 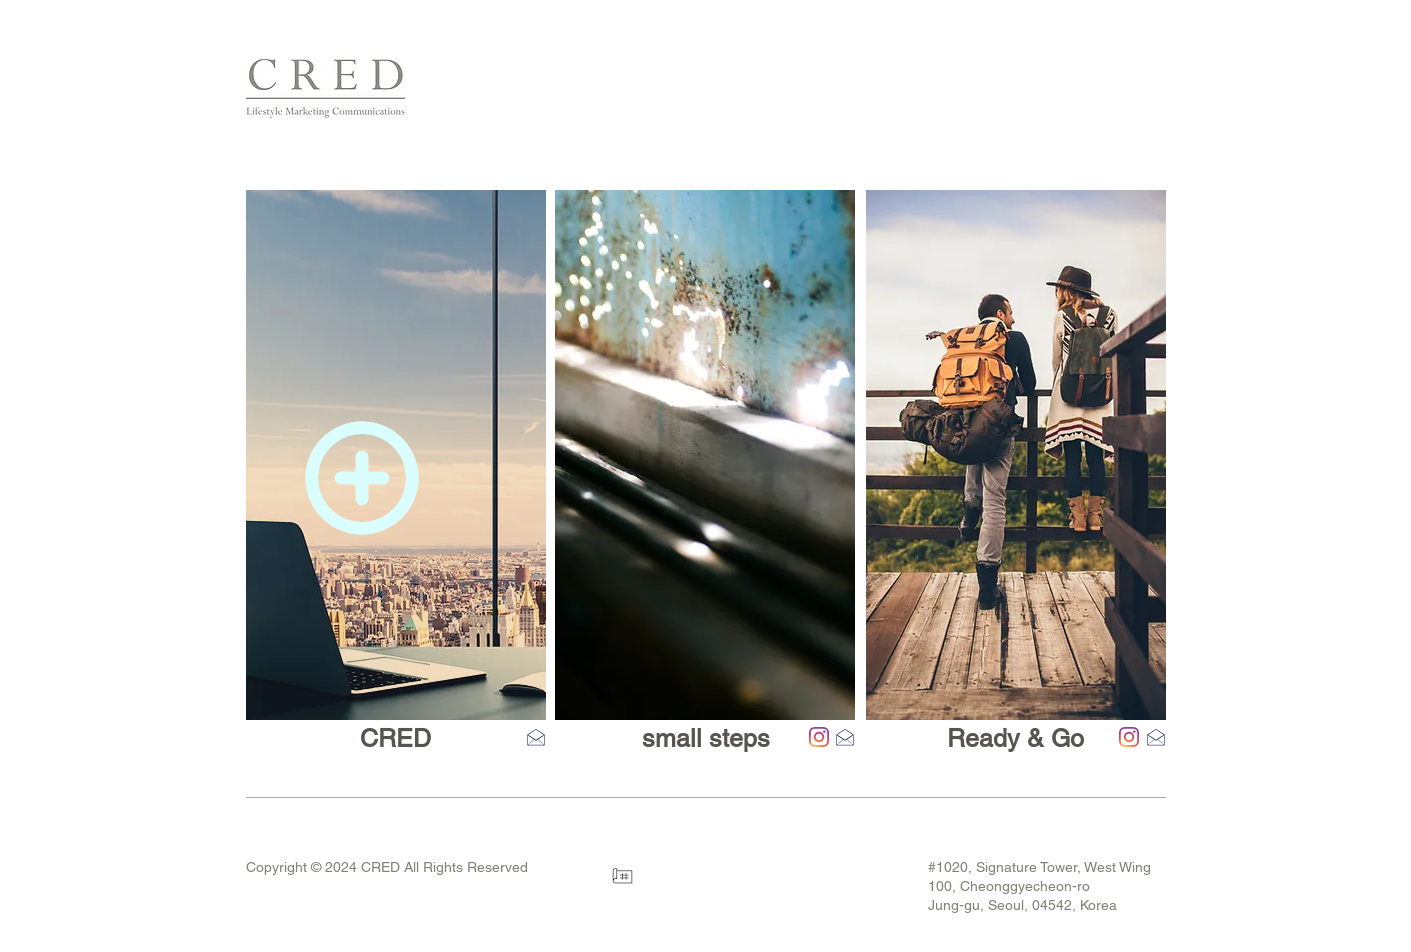 What do you see at coordinates (362, 478) in the screenshot?
I see `add a new item` at bounding box center [362, 478].